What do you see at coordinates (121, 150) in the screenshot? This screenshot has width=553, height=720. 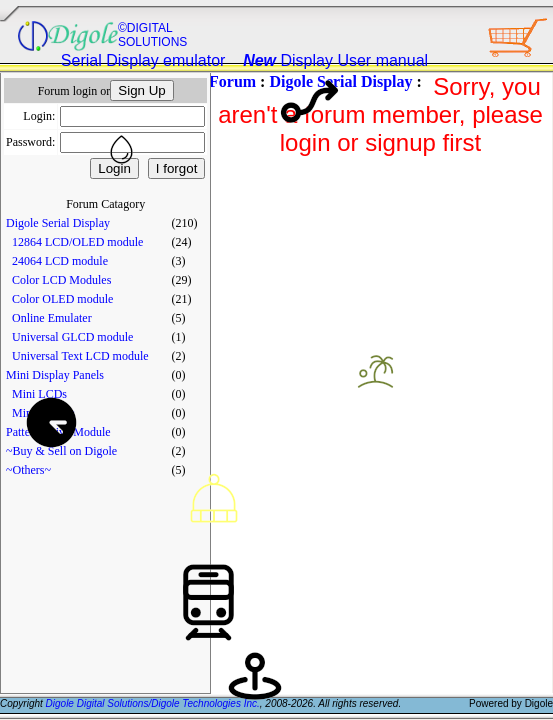 I see `indicates water or liquid-related settings` at bounding box center [121, 150].